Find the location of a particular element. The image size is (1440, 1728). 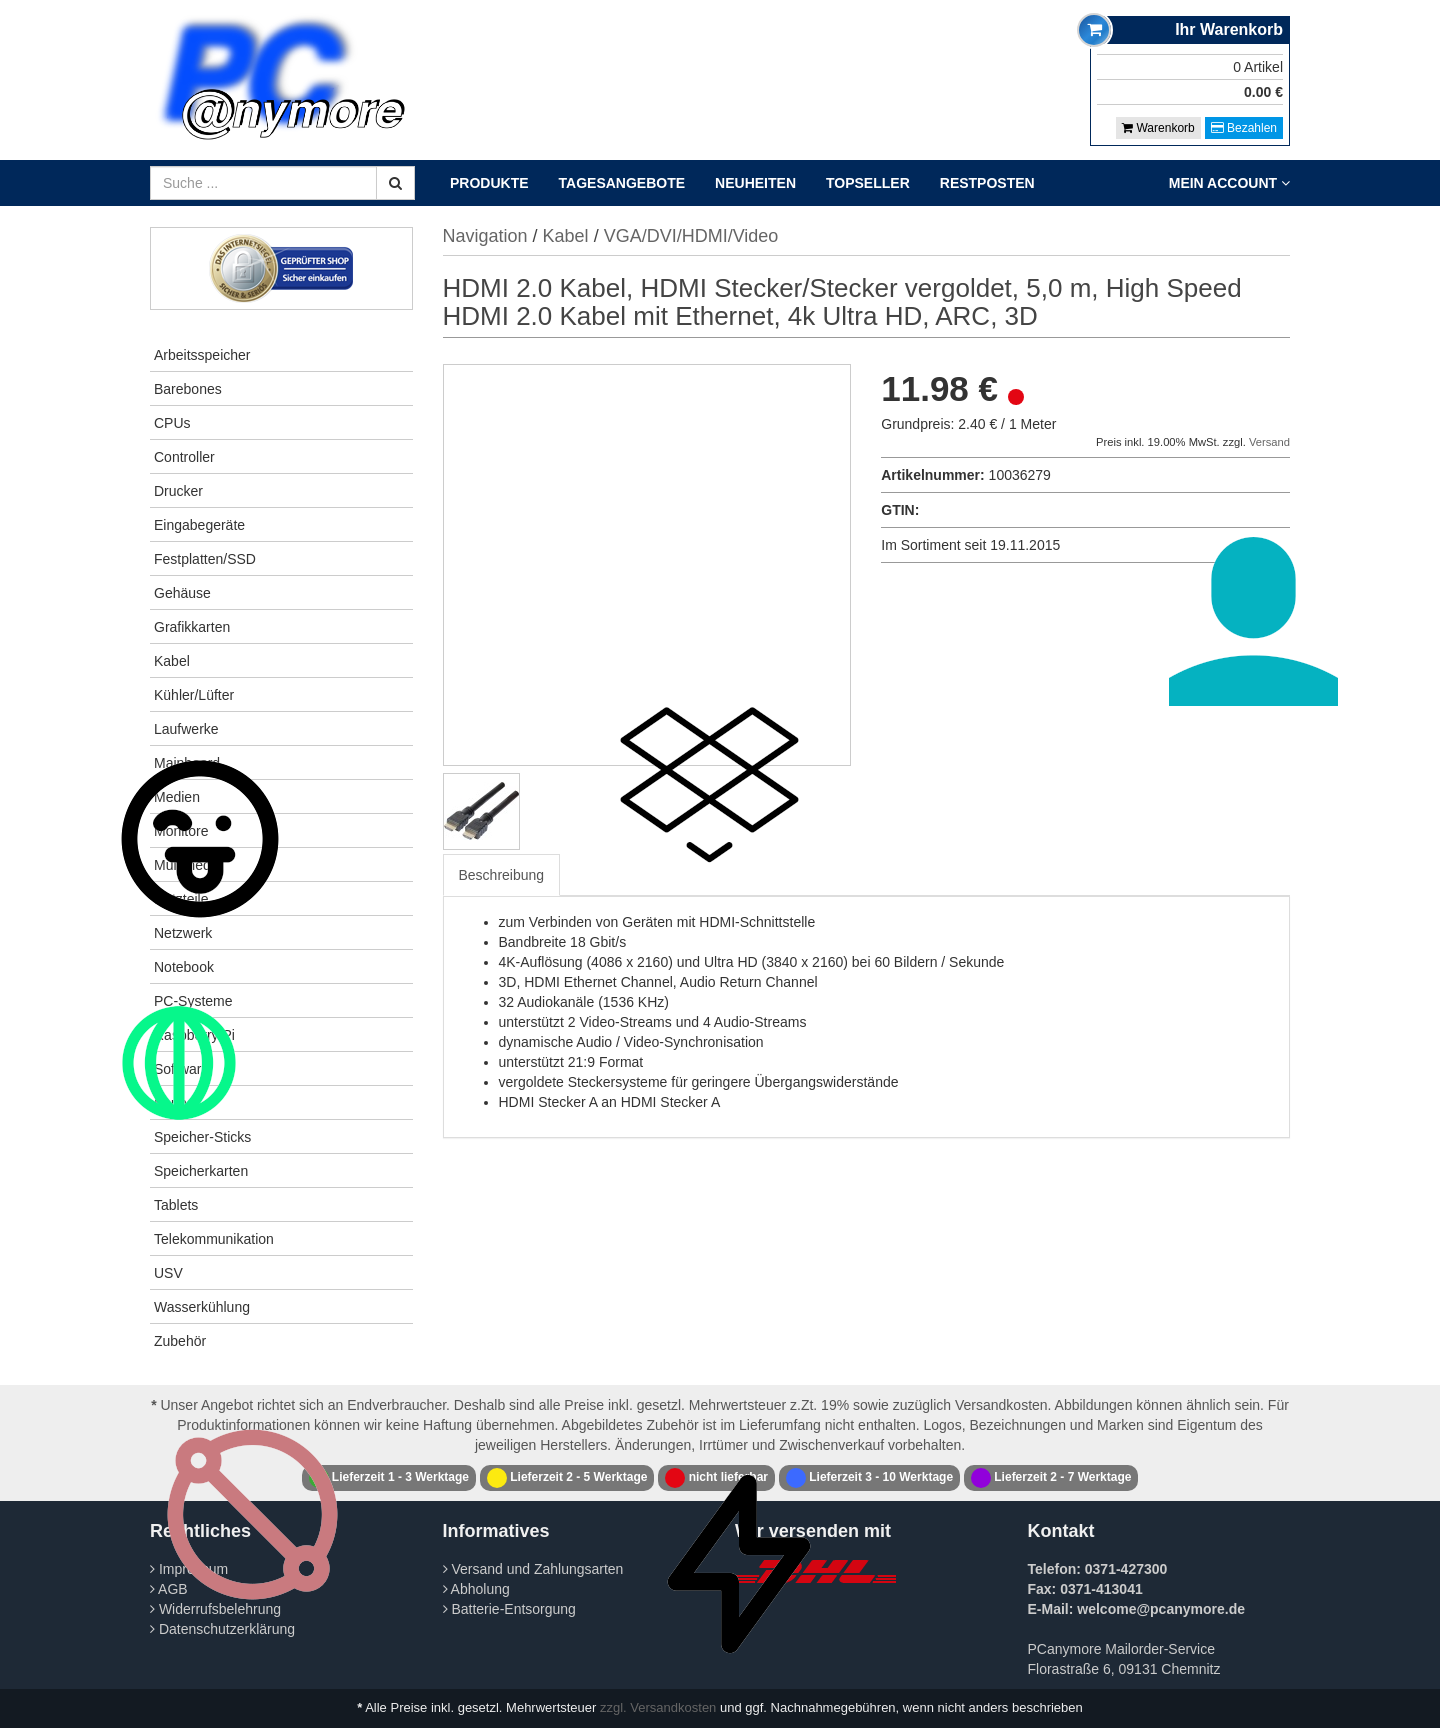

view longitude or meridian lines on a map is located at coordinates (179, 1063).